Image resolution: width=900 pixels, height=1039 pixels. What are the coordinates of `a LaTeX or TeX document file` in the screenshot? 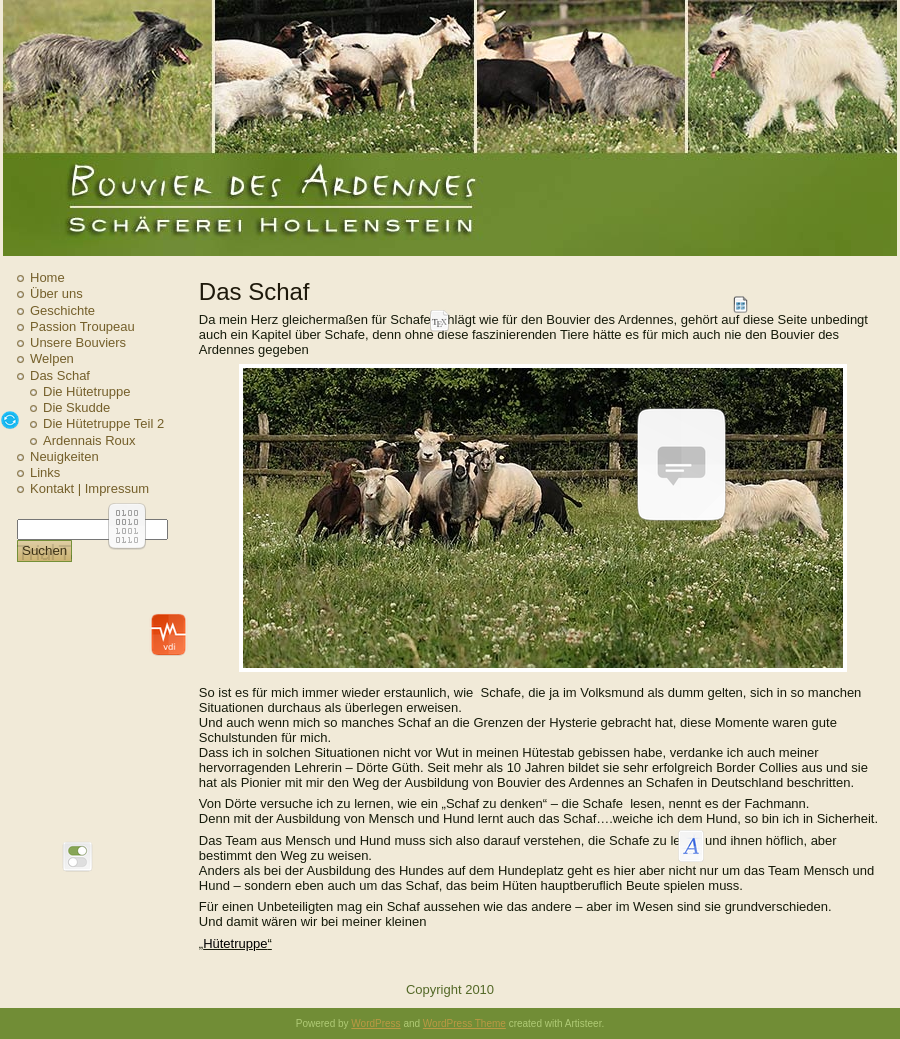 It's located at (439, 320).